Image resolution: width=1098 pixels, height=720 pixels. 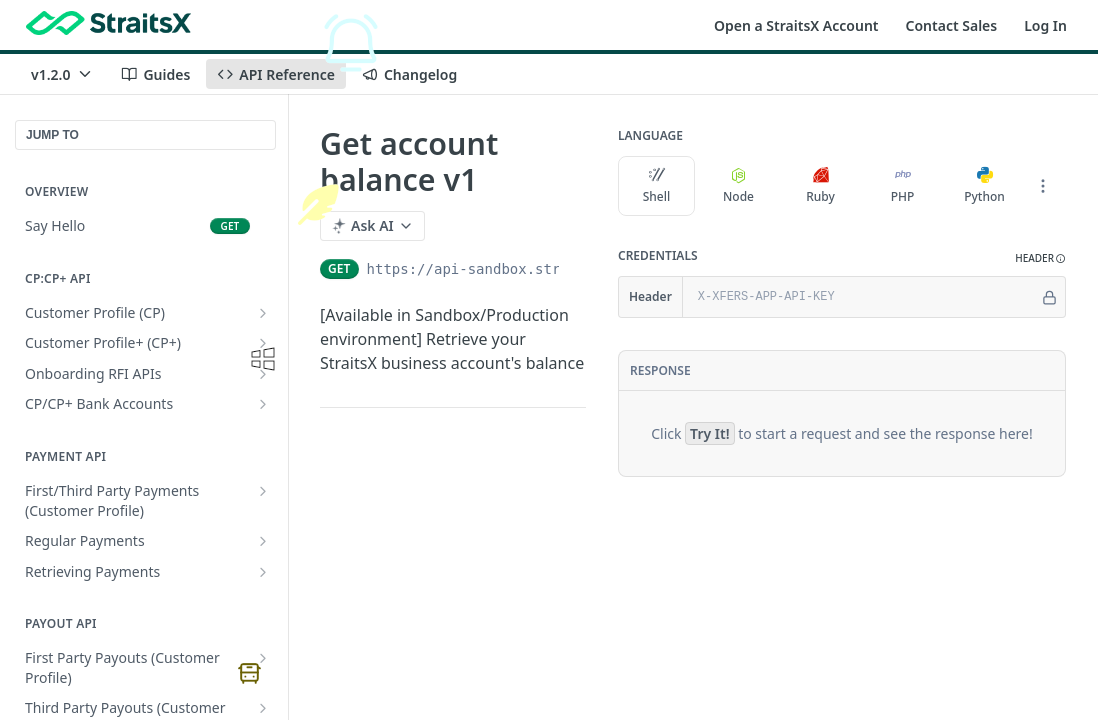 I want to click on indicates new notifications or alerts, so click(x=351, y=44).